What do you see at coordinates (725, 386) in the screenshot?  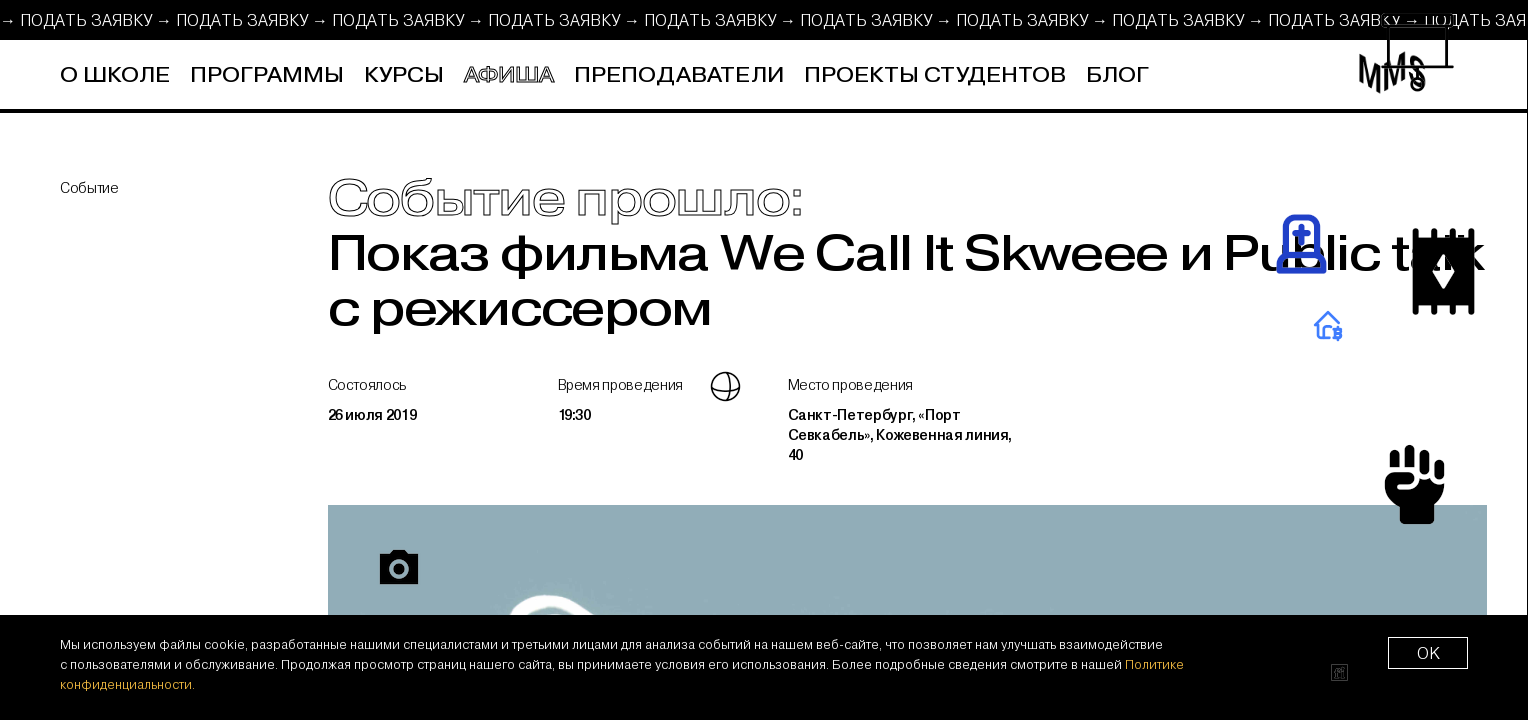 I see `access global or international settings` at bounding box center [725, 386].